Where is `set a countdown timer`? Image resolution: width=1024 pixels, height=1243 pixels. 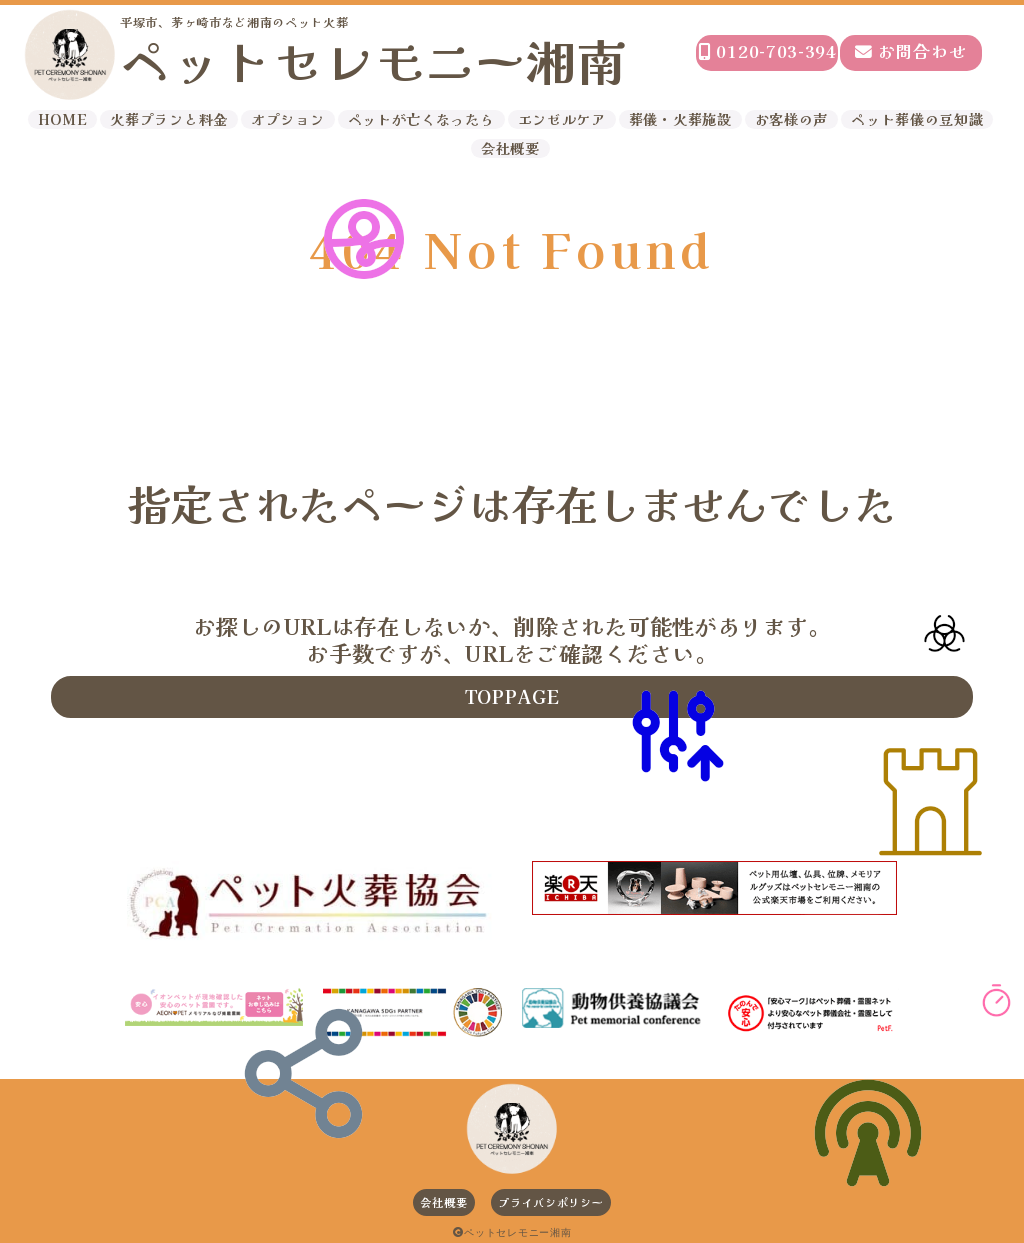
set a countdown timer is located at coordinates (996, 1001).